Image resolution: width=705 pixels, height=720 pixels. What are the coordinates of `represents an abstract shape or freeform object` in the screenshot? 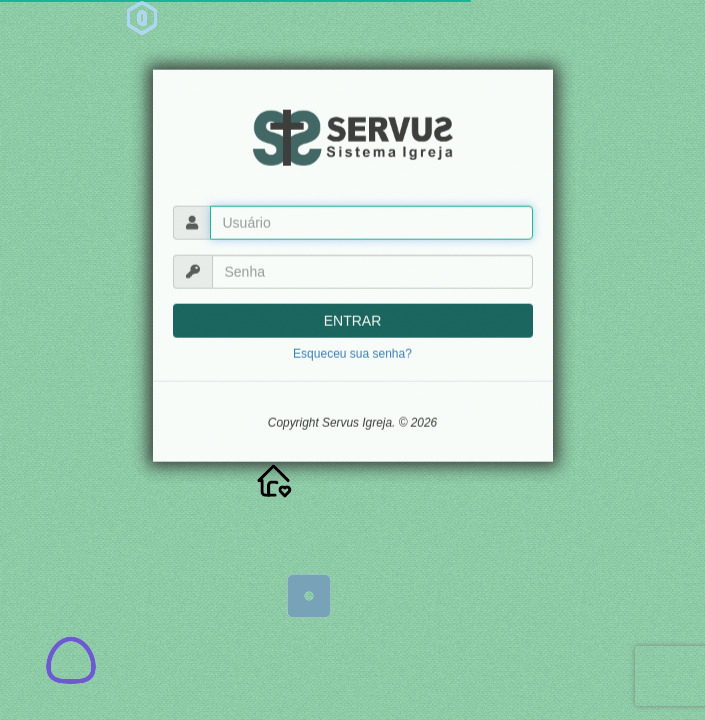 It's located at (71, 659).